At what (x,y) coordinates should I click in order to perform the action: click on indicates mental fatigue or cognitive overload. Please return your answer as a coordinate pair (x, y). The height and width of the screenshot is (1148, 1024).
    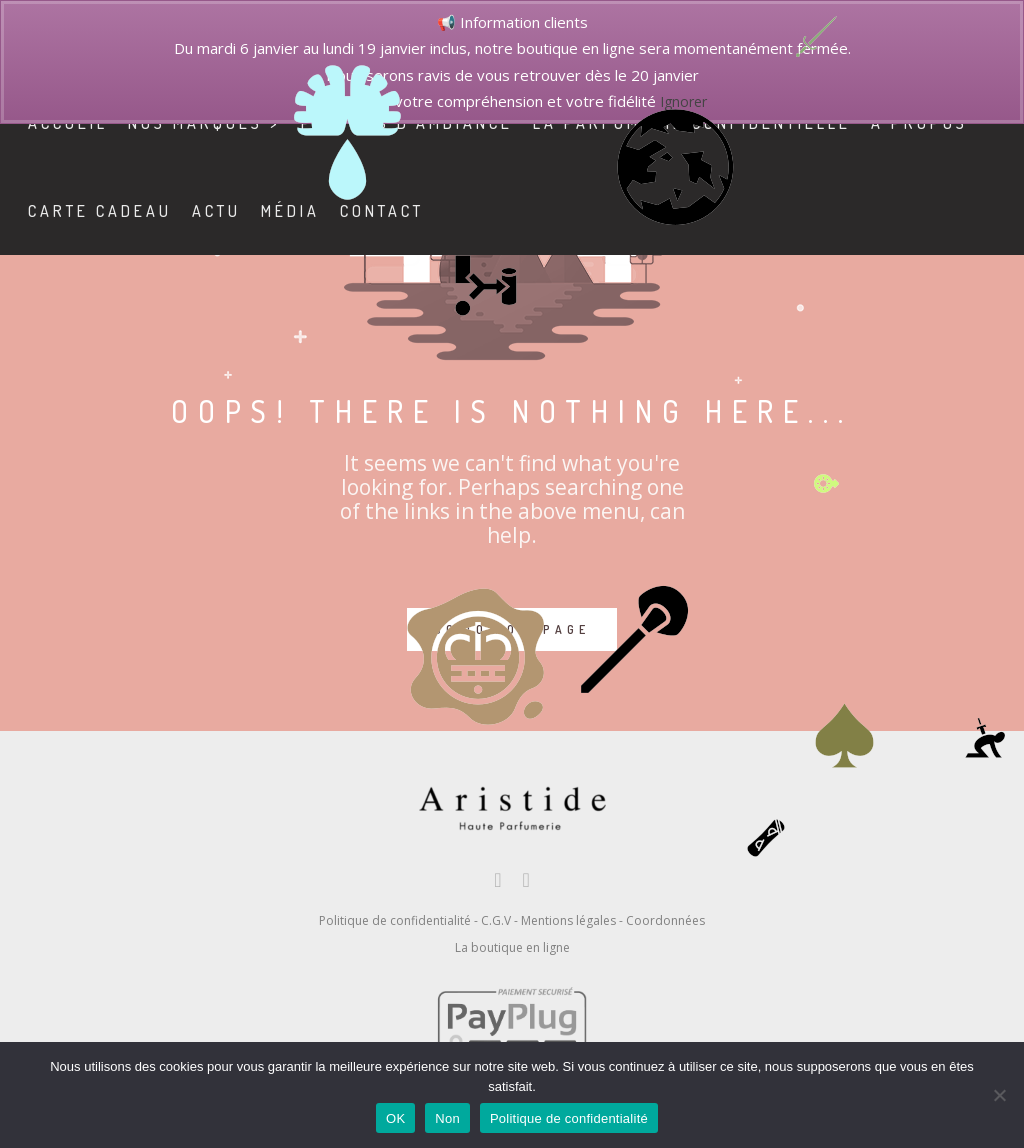
    Looking at the image, I should click on (347, 134).